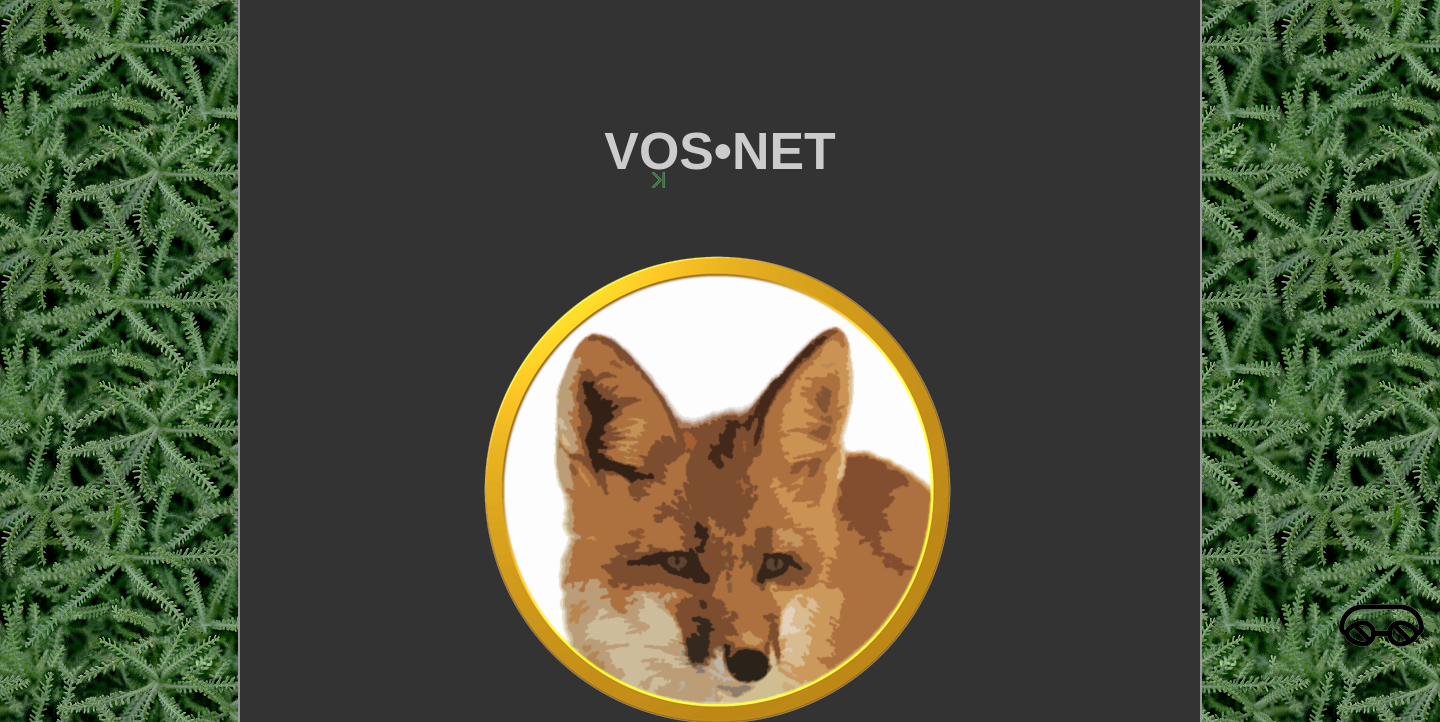 This screenshot has height=722, width=1440. What do you see at coordinates (1381, 625) in the screenshot?
I see `access swimming or diving activity settings` at bounding box center [1381, 625].